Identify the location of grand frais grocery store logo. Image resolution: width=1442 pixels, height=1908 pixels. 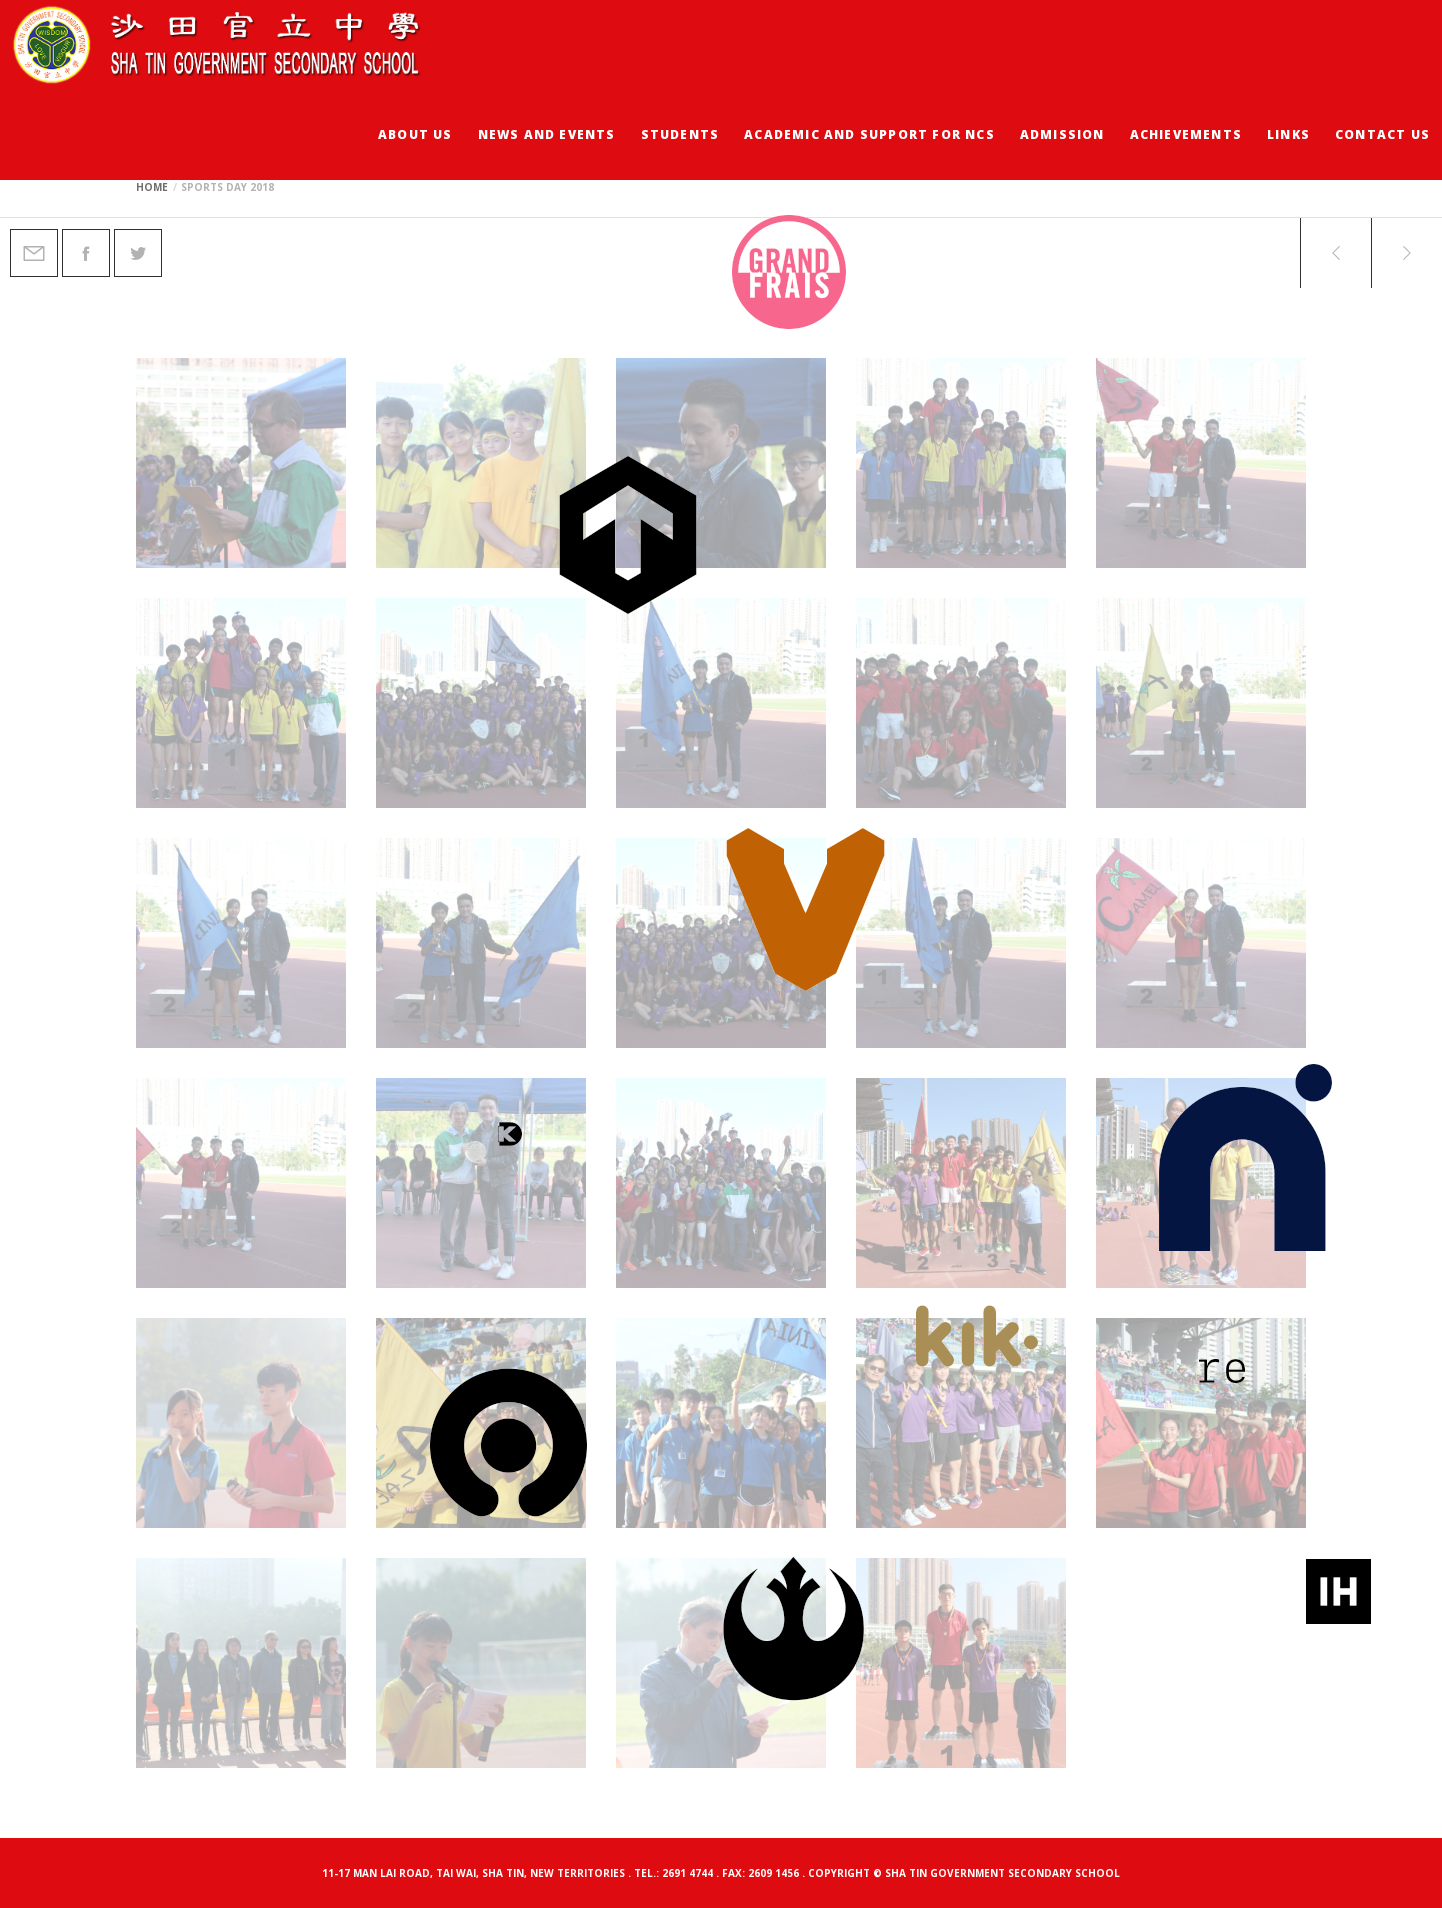
(789, 272).